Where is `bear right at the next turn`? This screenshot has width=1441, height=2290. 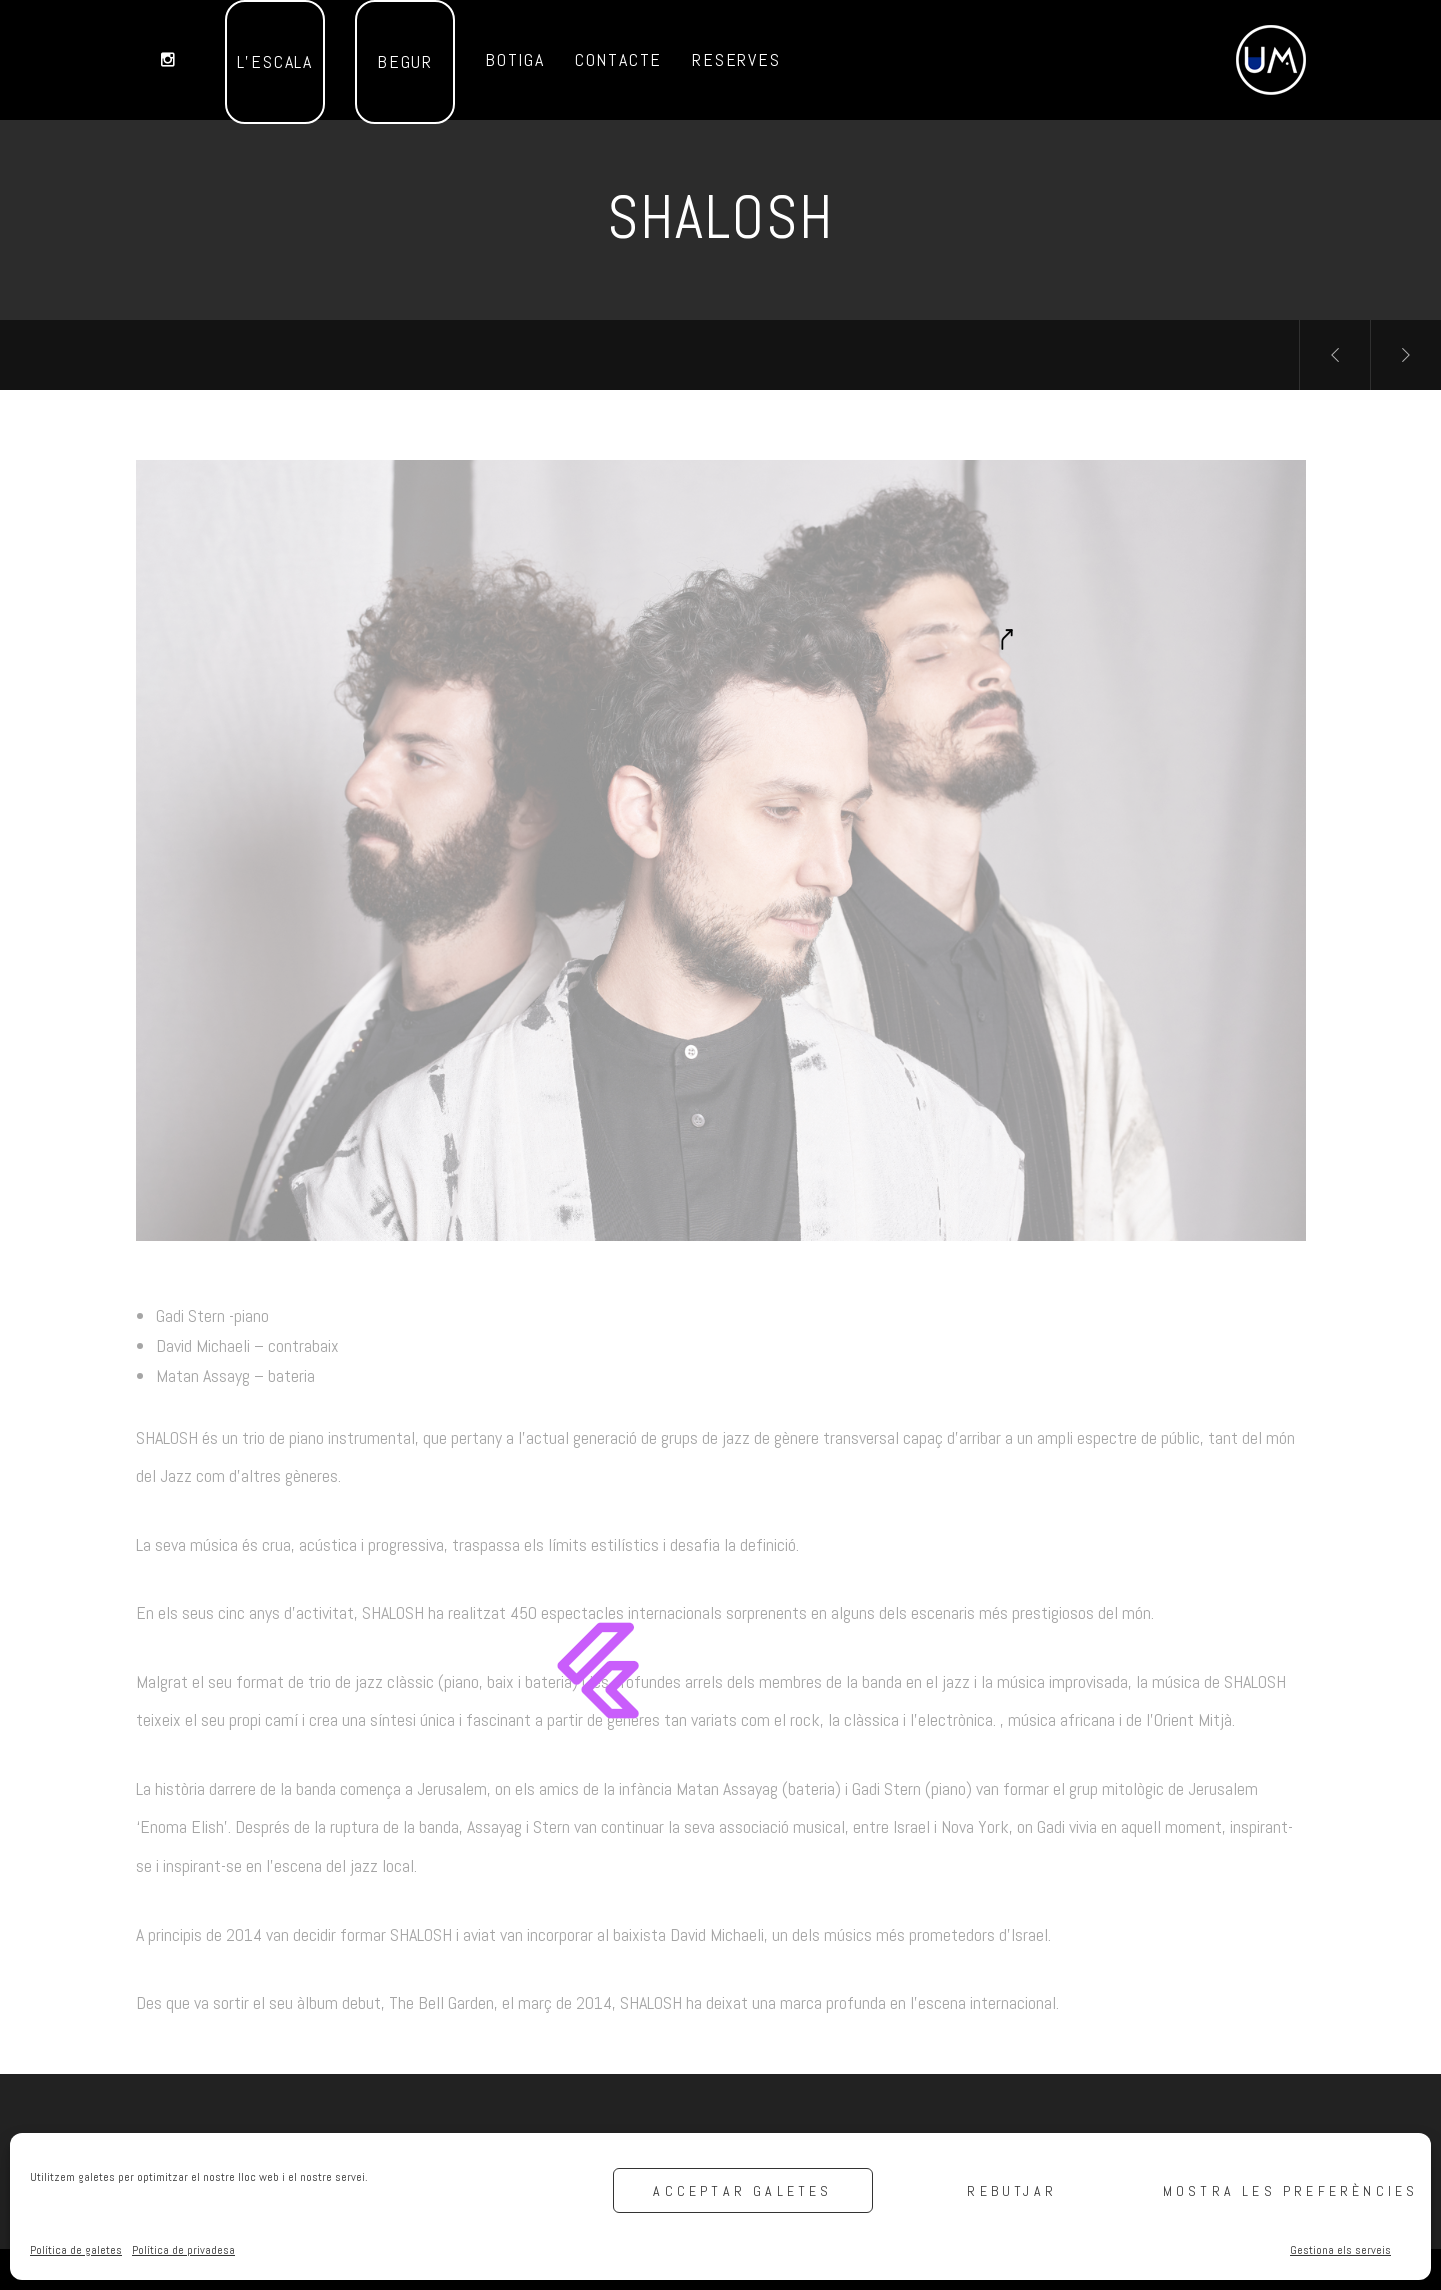
bear right at the next turn is located at coordinates (1006, 639).